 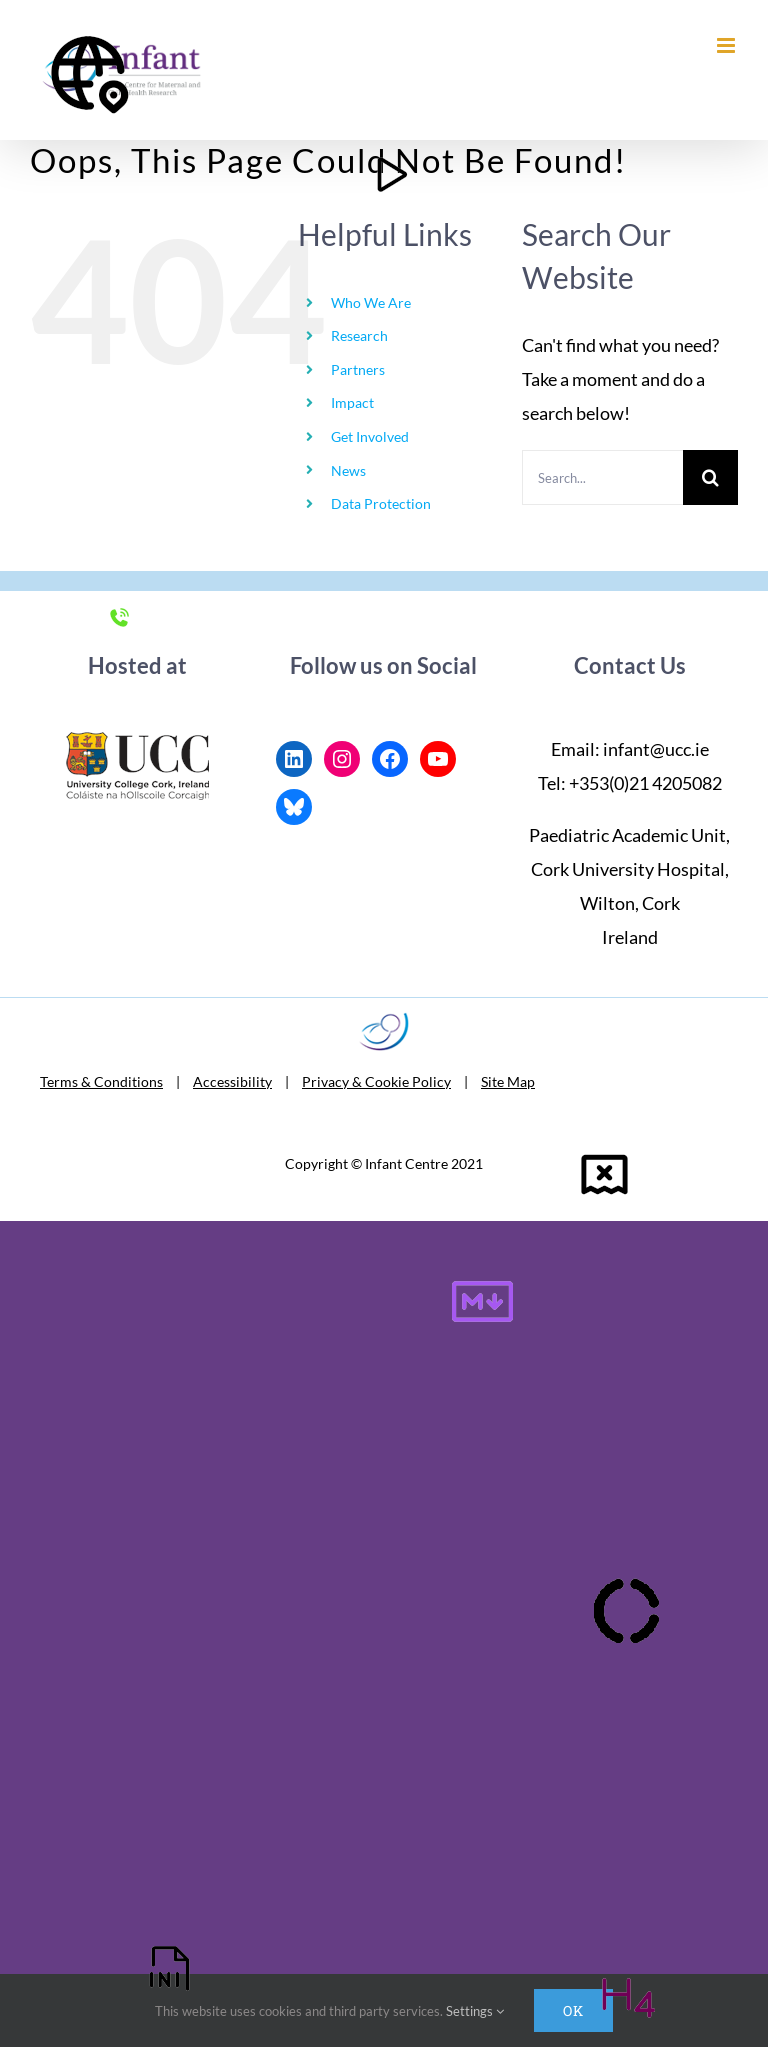 What do you see at coordinates (119, 618) in the screenshot?
I see `adjust call volume settings` at bounding box center [119, 618].